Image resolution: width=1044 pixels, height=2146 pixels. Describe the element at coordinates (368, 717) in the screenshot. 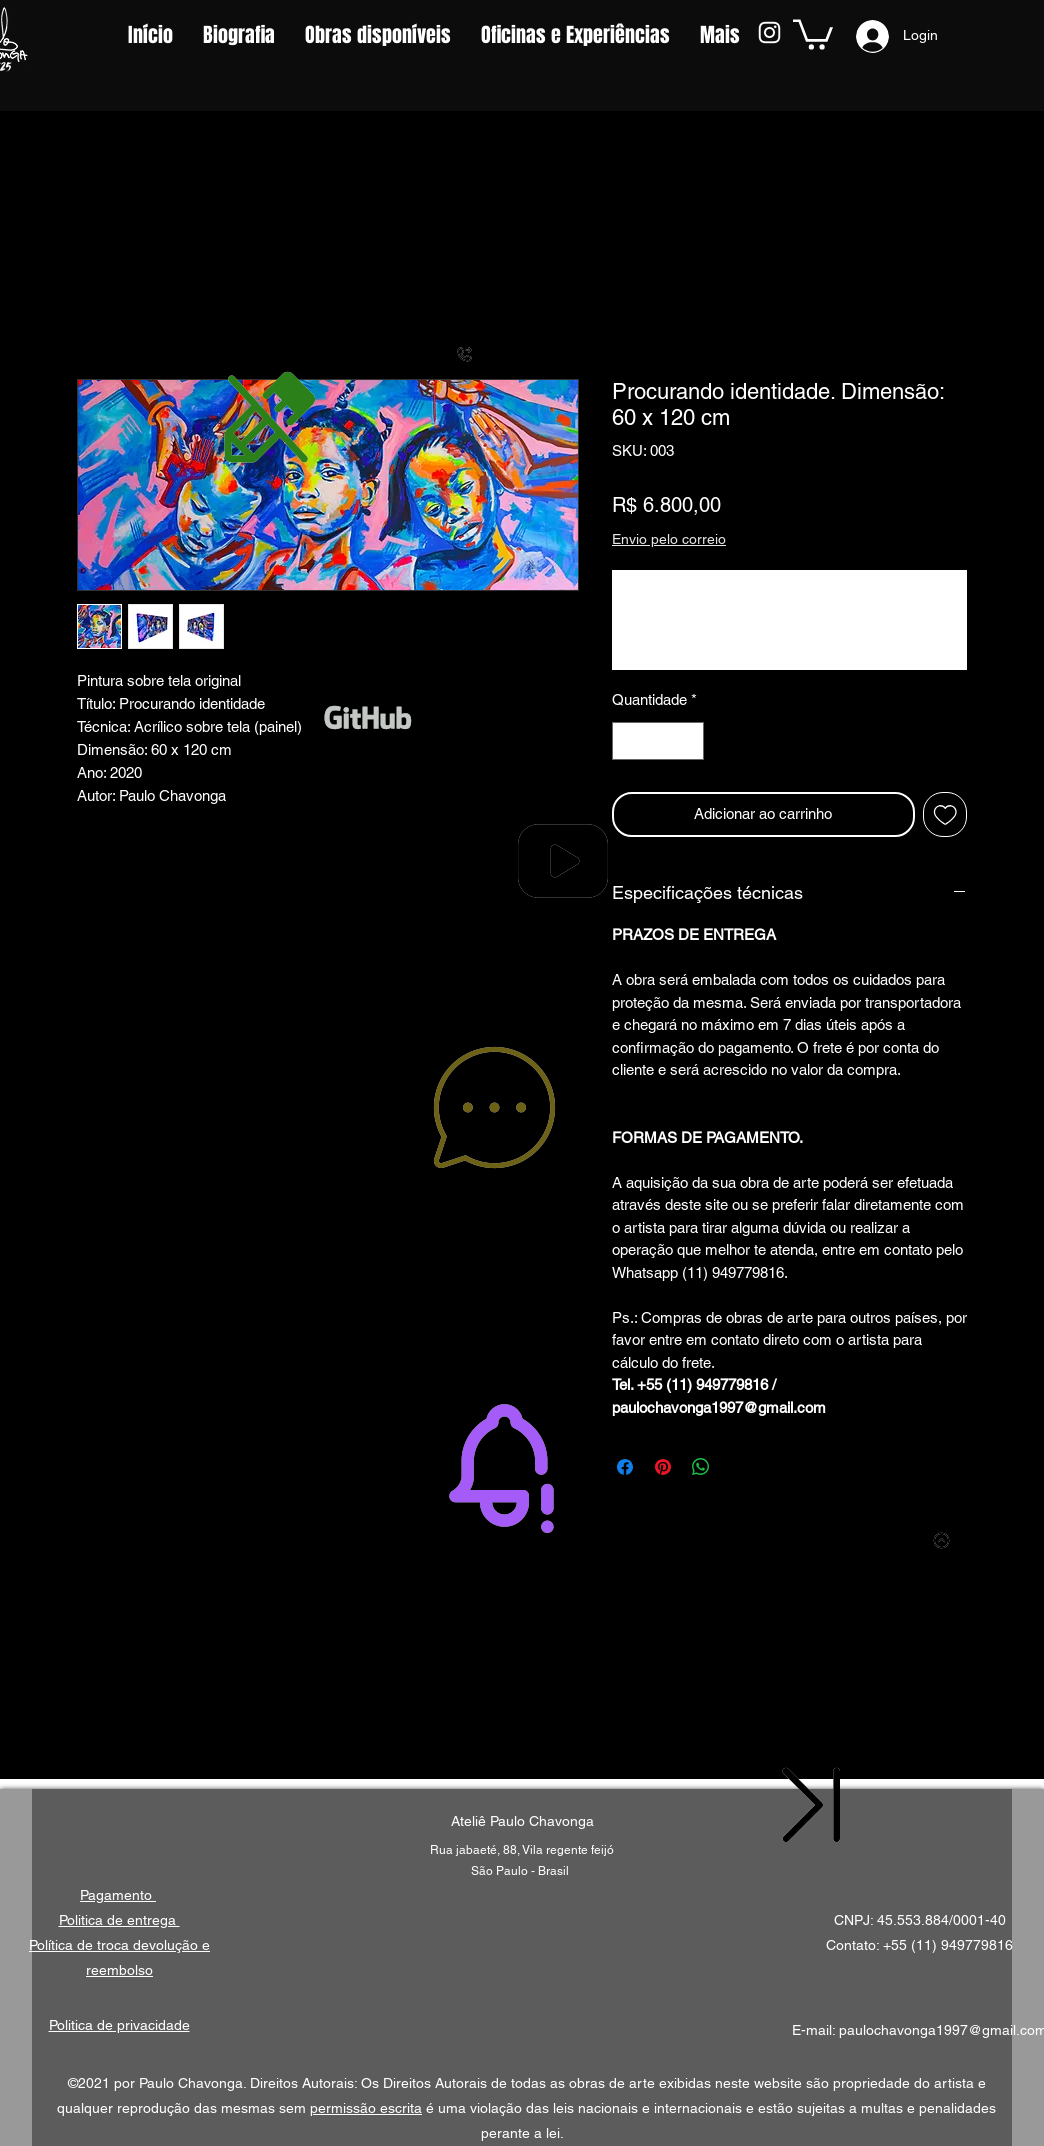

I see `link to GitHub repository` at that location.